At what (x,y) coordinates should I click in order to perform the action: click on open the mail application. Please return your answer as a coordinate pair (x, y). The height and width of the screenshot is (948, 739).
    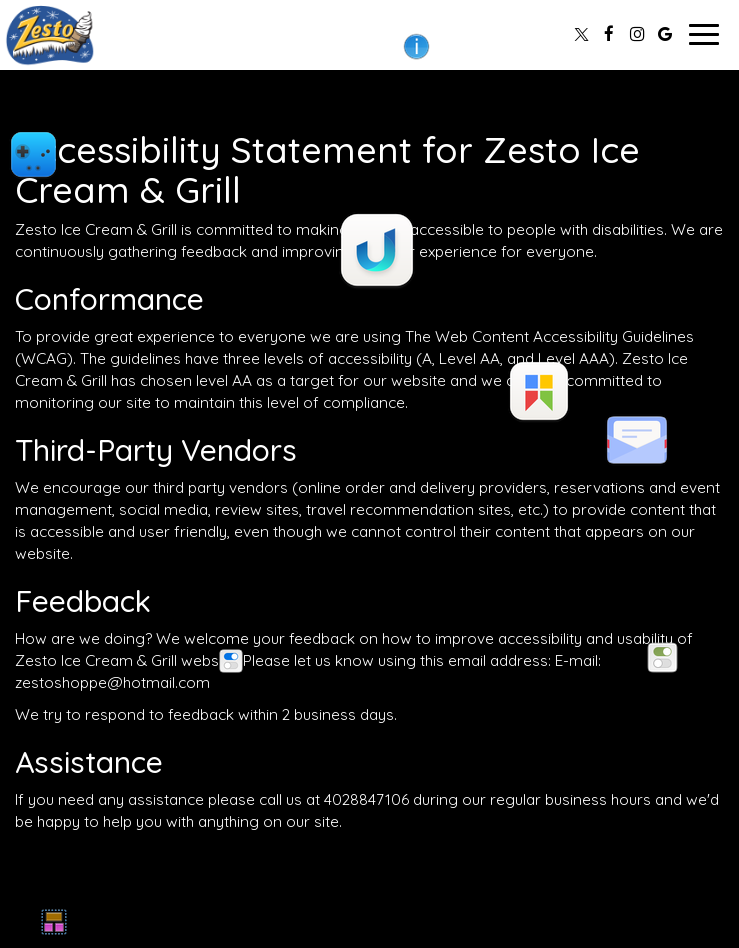
    Looking at the image, I should click on (637, 440).